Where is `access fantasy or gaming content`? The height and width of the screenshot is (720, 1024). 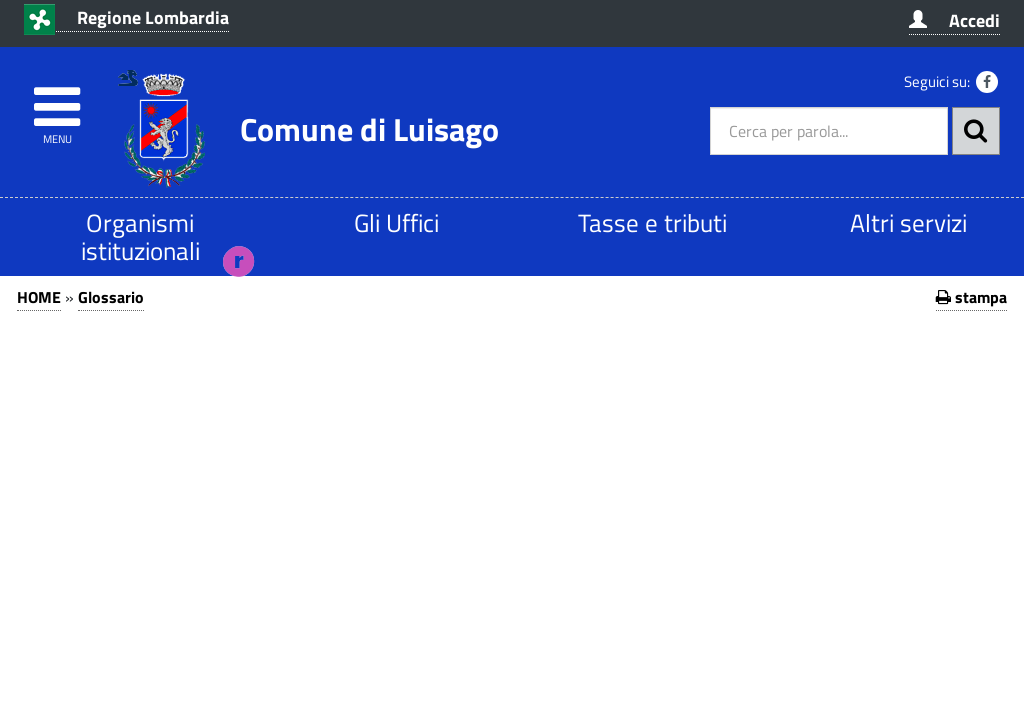
access fantasy or gaming content is located at coordinates (128, 78).